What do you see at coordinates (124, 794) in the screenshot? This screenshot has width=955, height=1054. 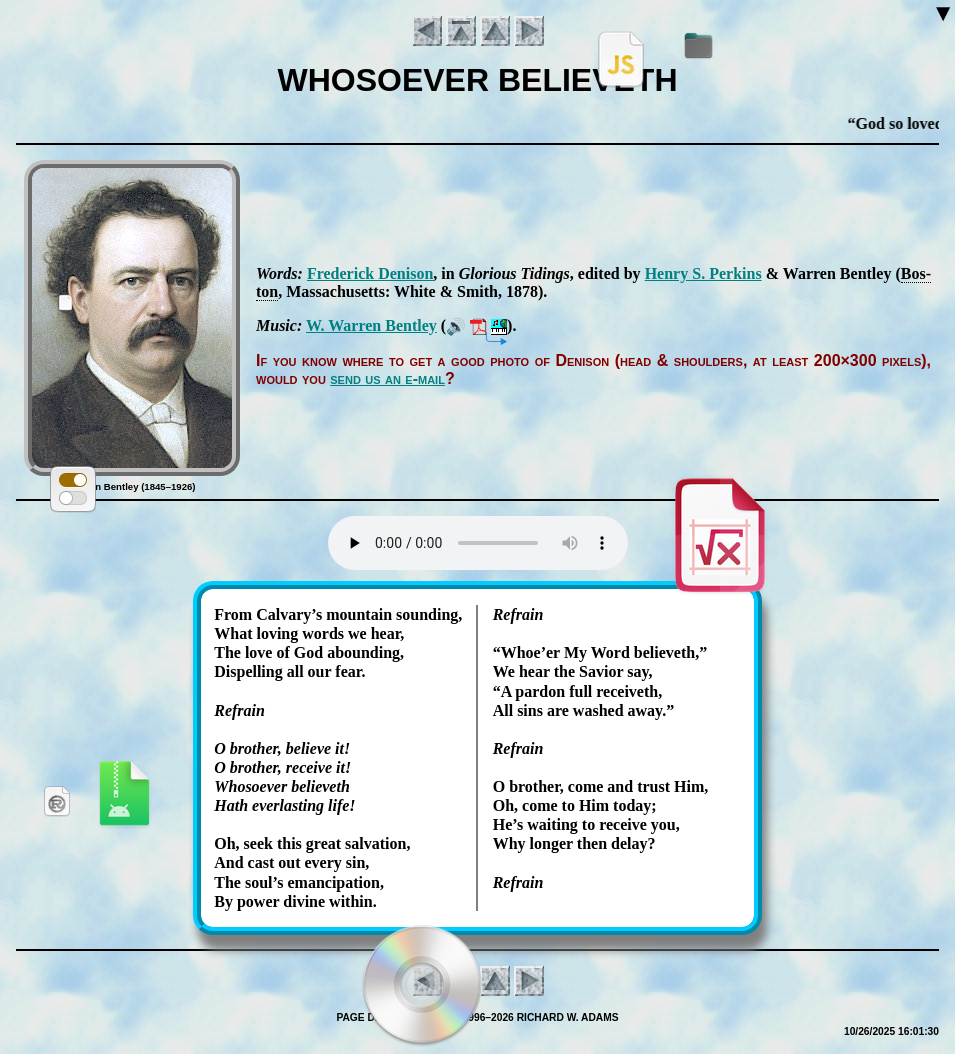 I see `android application package file (APK)` at bounding box center [124, 794].